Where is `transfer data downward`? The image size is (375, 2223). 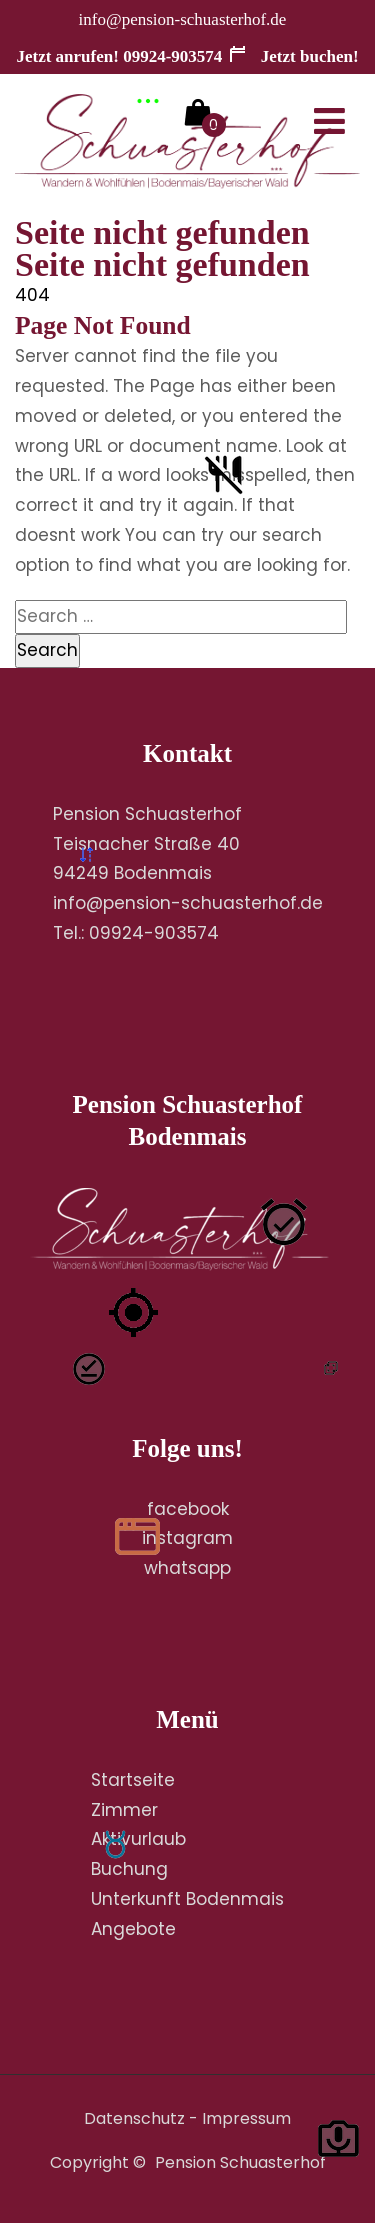 transfer data downward is located at coordinates (86, 854).